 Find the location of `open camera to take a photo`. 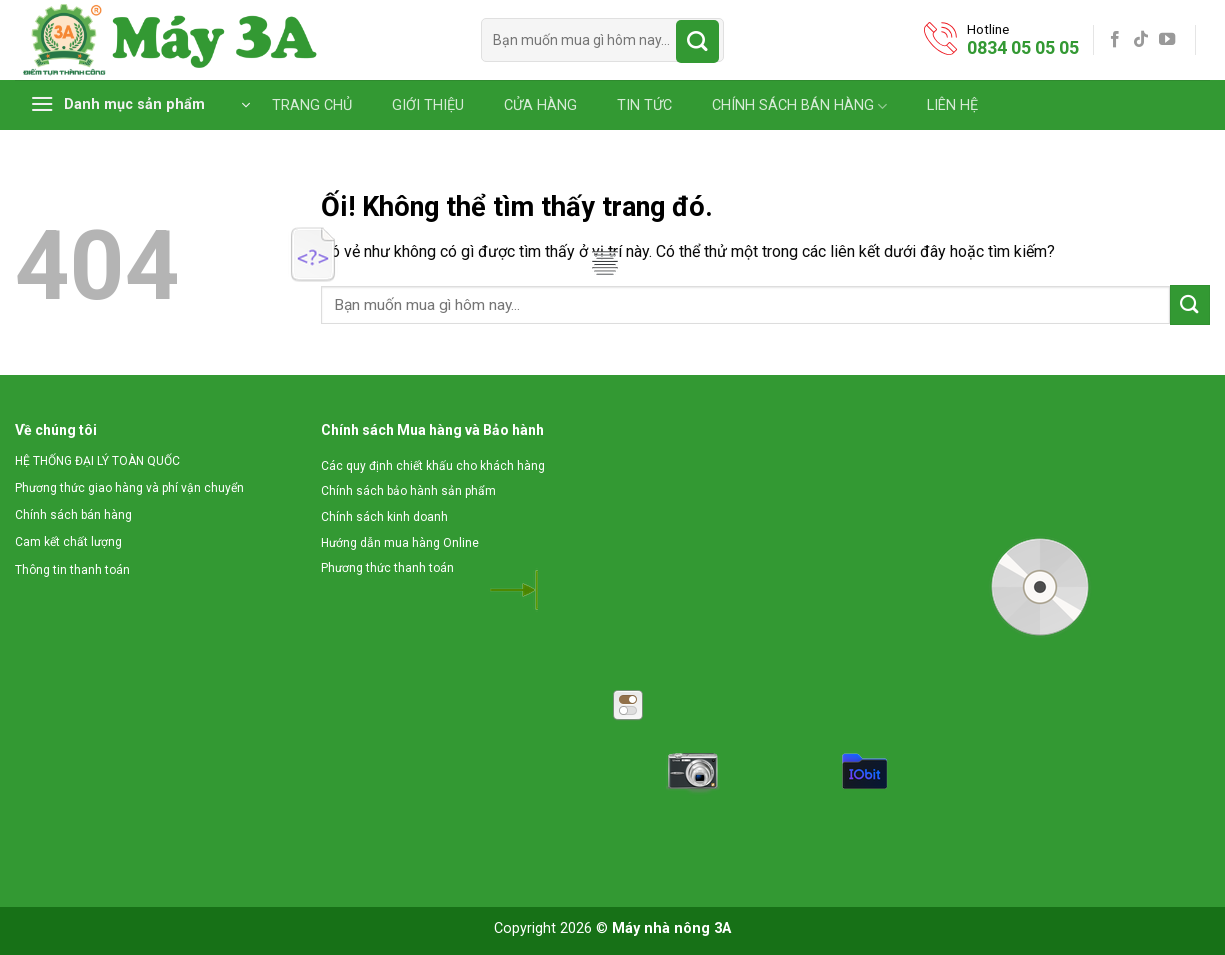

open camera to take a photo is located at coordinates (693, 769).